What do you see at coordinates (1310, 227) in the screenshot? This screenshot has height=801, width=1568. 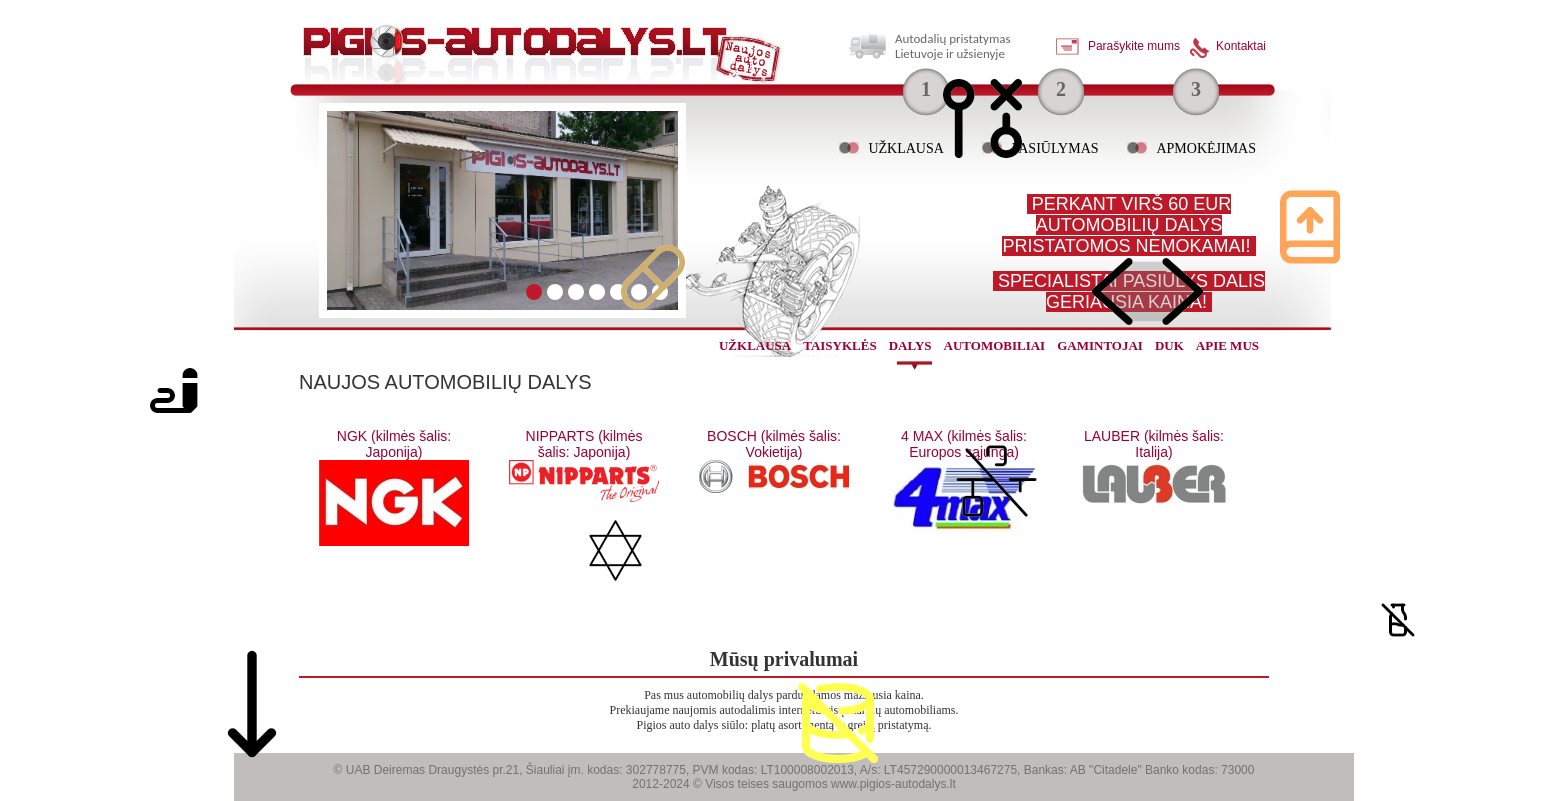 I see `upload a book or document` at bounding box center [1310, 227].